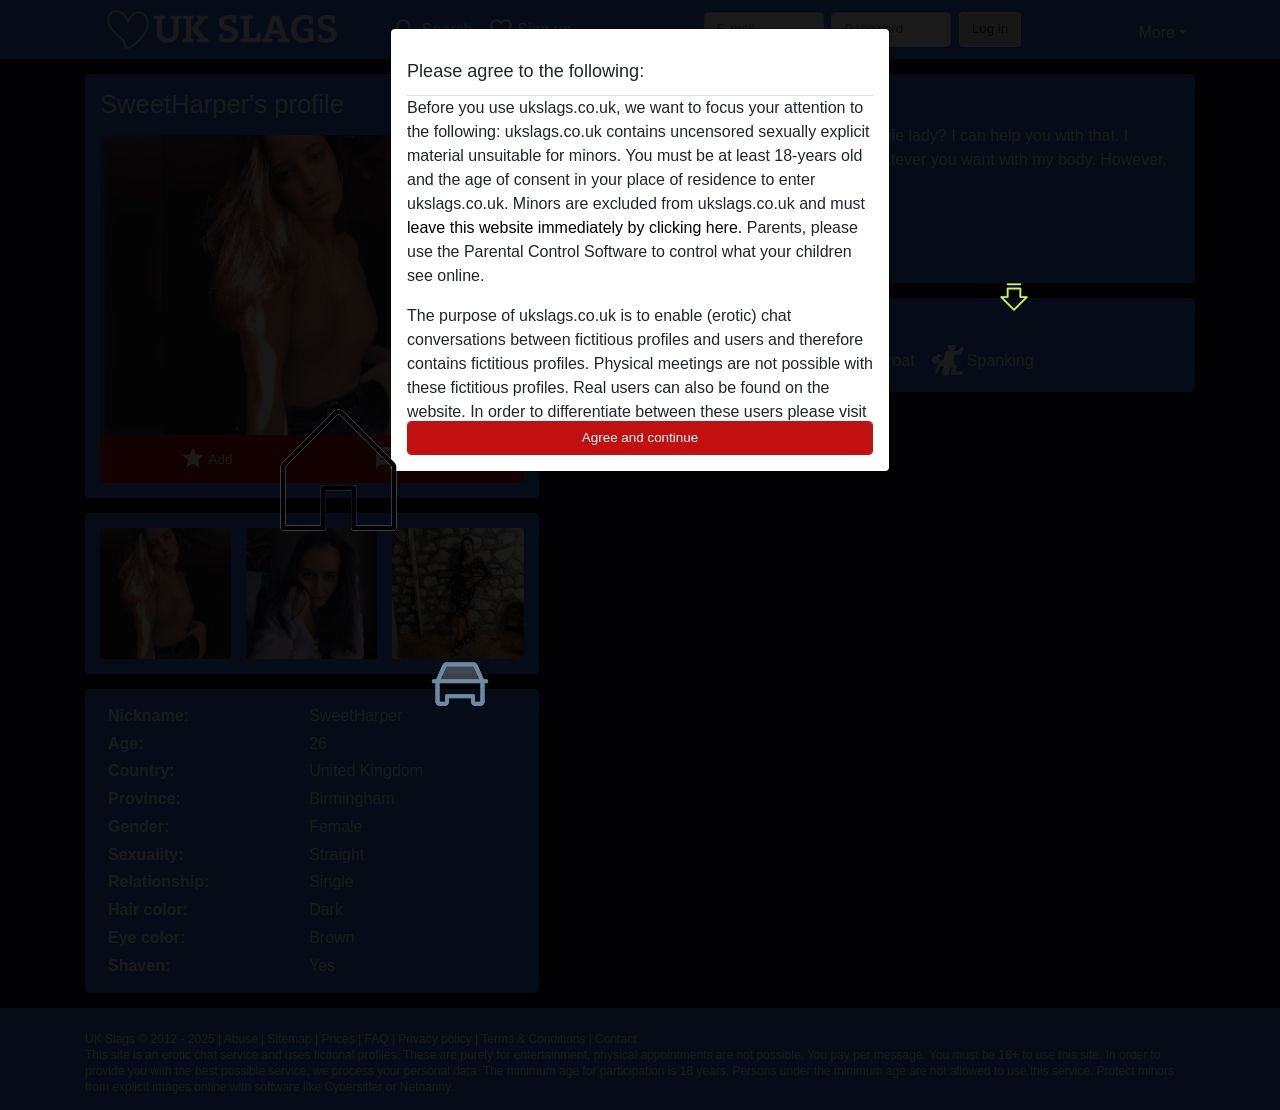 The image size is (1280, 1110). I want to click on access vehicle or car-related features, so click(460, 685).